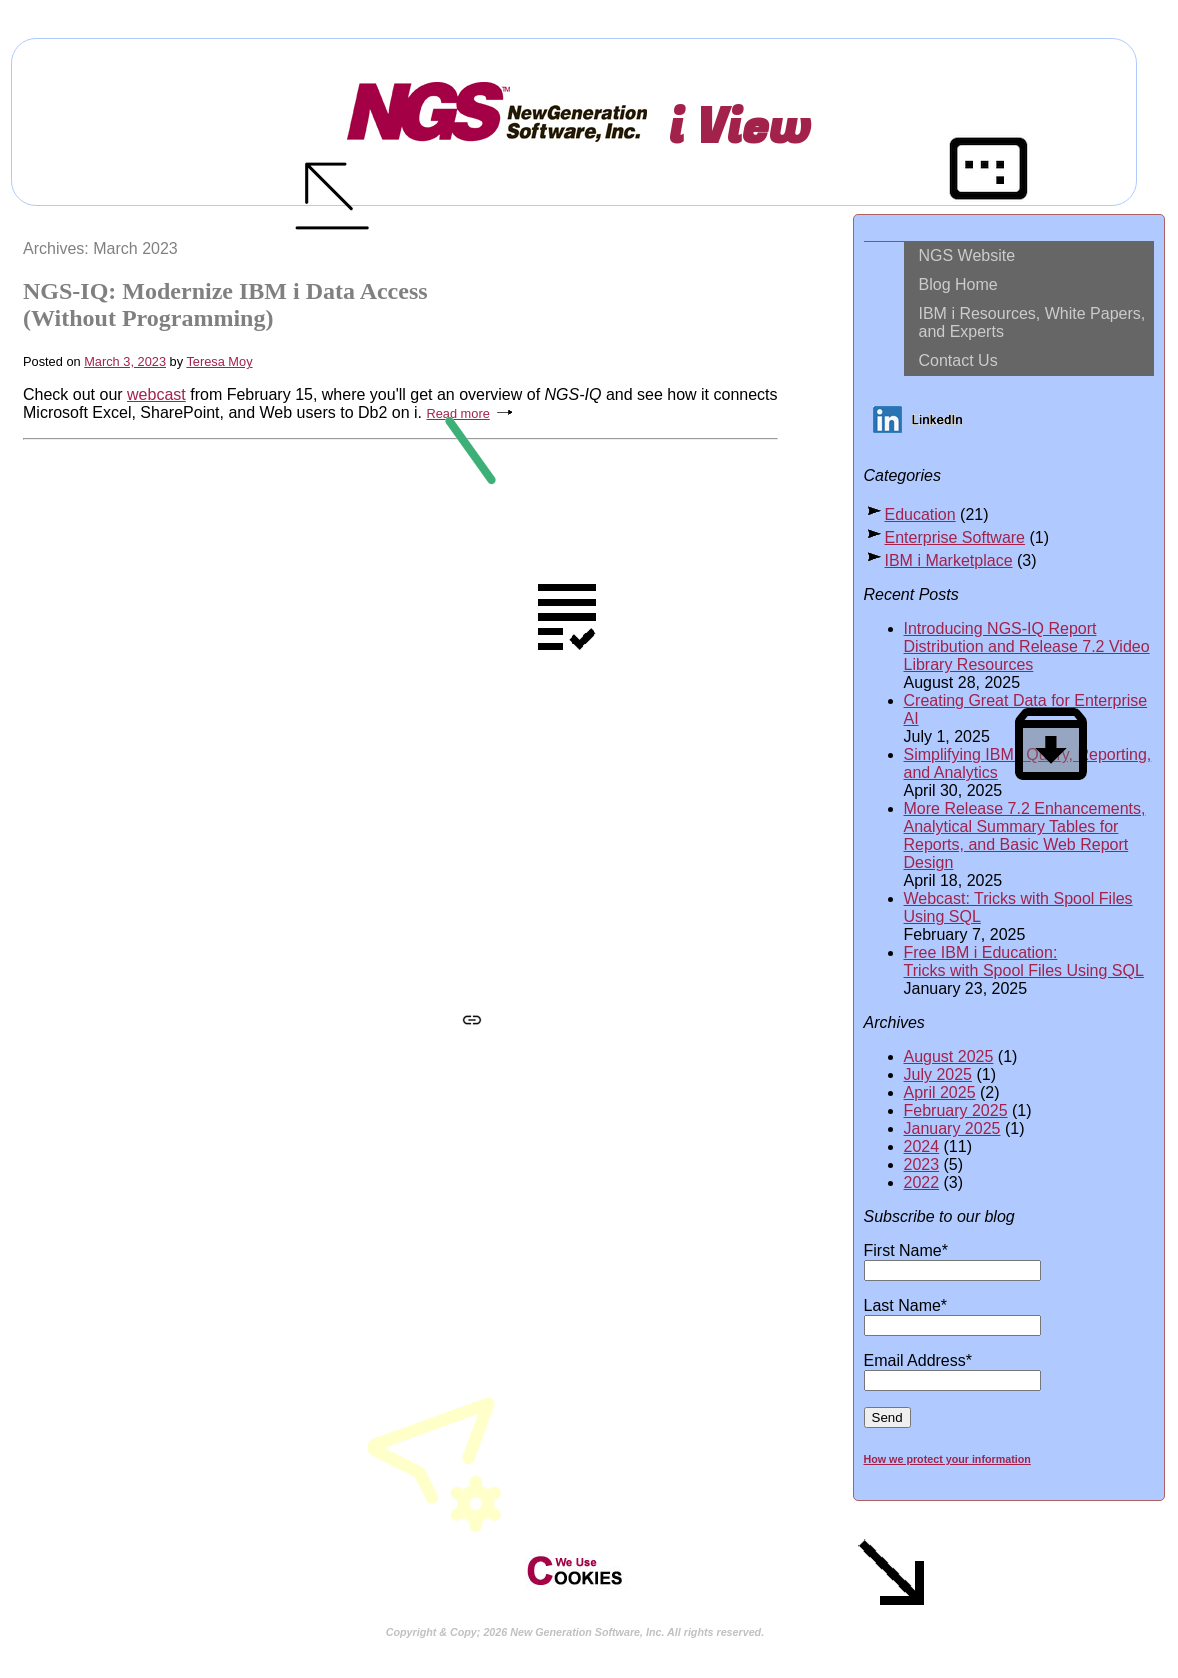 This screenshot has width=1178, height=1678. What do you see at coordinates (988, 168) in the screenshot?
I see `adjust image aspect ratio` at bounding box center [988, 168].